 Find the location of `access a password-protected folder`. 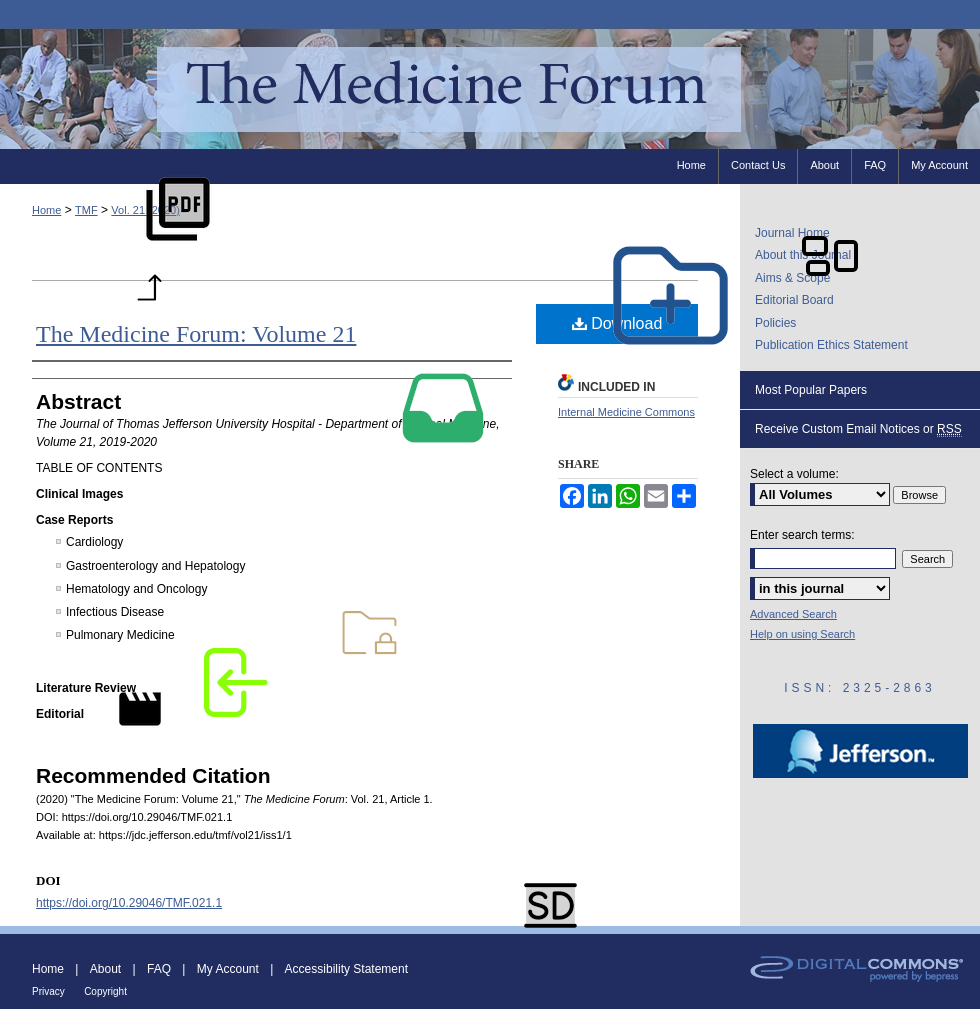

access a password-protected folder is located at coordinates (369, 631).